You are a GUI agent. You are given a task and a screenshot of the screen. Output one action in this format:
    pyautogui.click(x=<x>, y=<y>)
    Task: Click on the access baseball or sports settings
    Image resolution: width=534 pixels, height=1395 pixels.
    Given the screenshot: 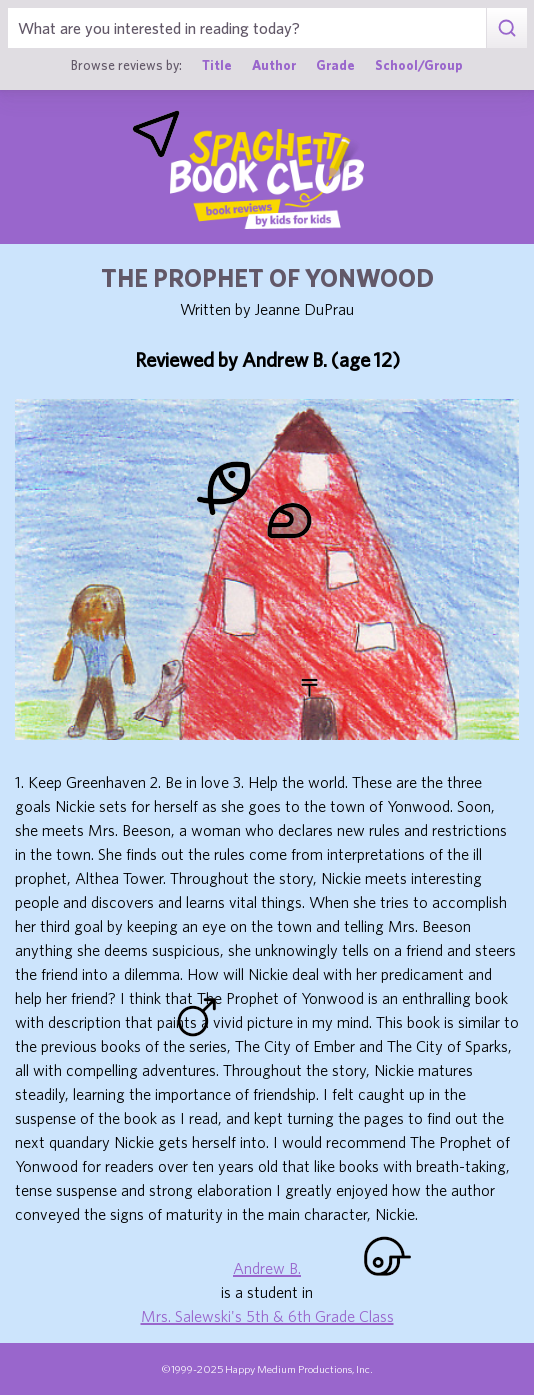 What is the action you would take?
    pyautogui.click(x=386, y=1257)
    